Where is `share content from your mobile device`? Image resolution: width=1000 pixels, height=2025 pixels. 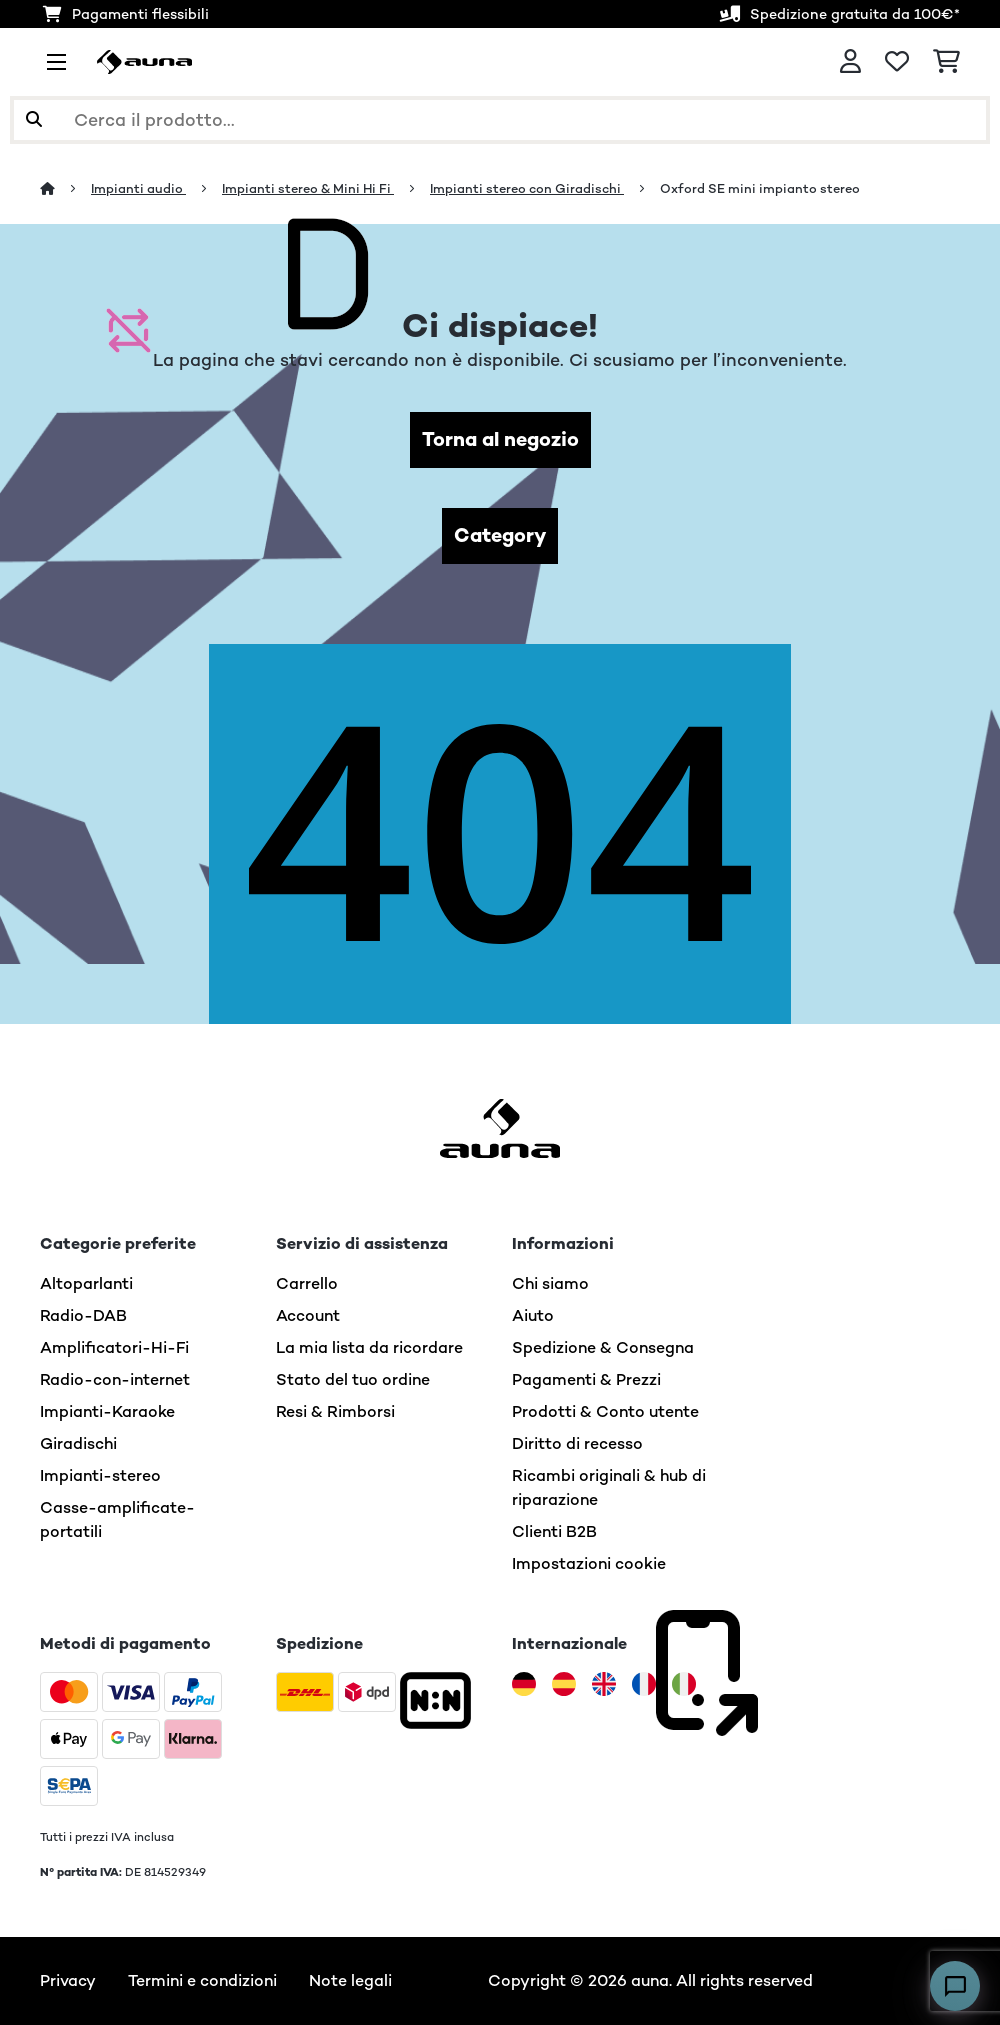
share content from your mobile device is located at coordinates (698, 1670).